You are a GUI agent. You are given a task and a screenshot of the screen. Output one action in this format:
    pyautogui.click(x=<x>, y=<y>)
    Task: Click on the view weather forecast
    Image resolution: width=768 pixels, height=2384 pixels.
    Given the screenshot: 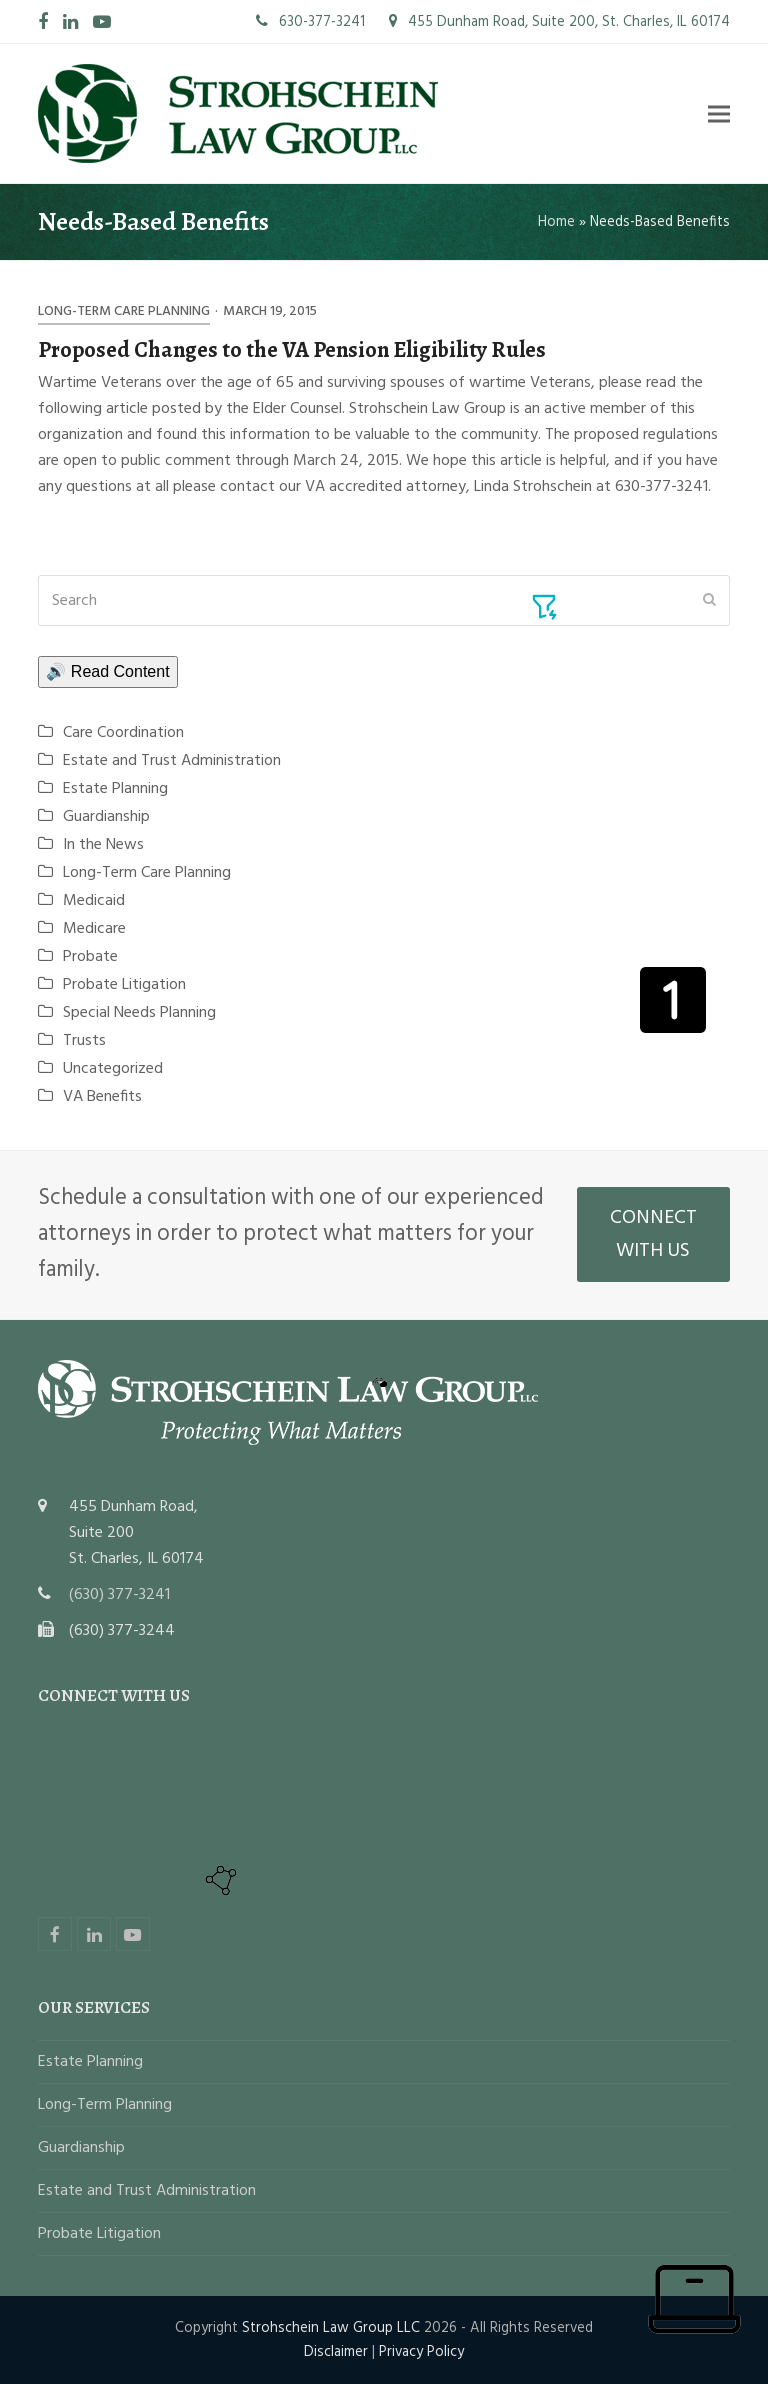 What is the action you would take?
    pyautogui.click(x=380, y=1382)
    